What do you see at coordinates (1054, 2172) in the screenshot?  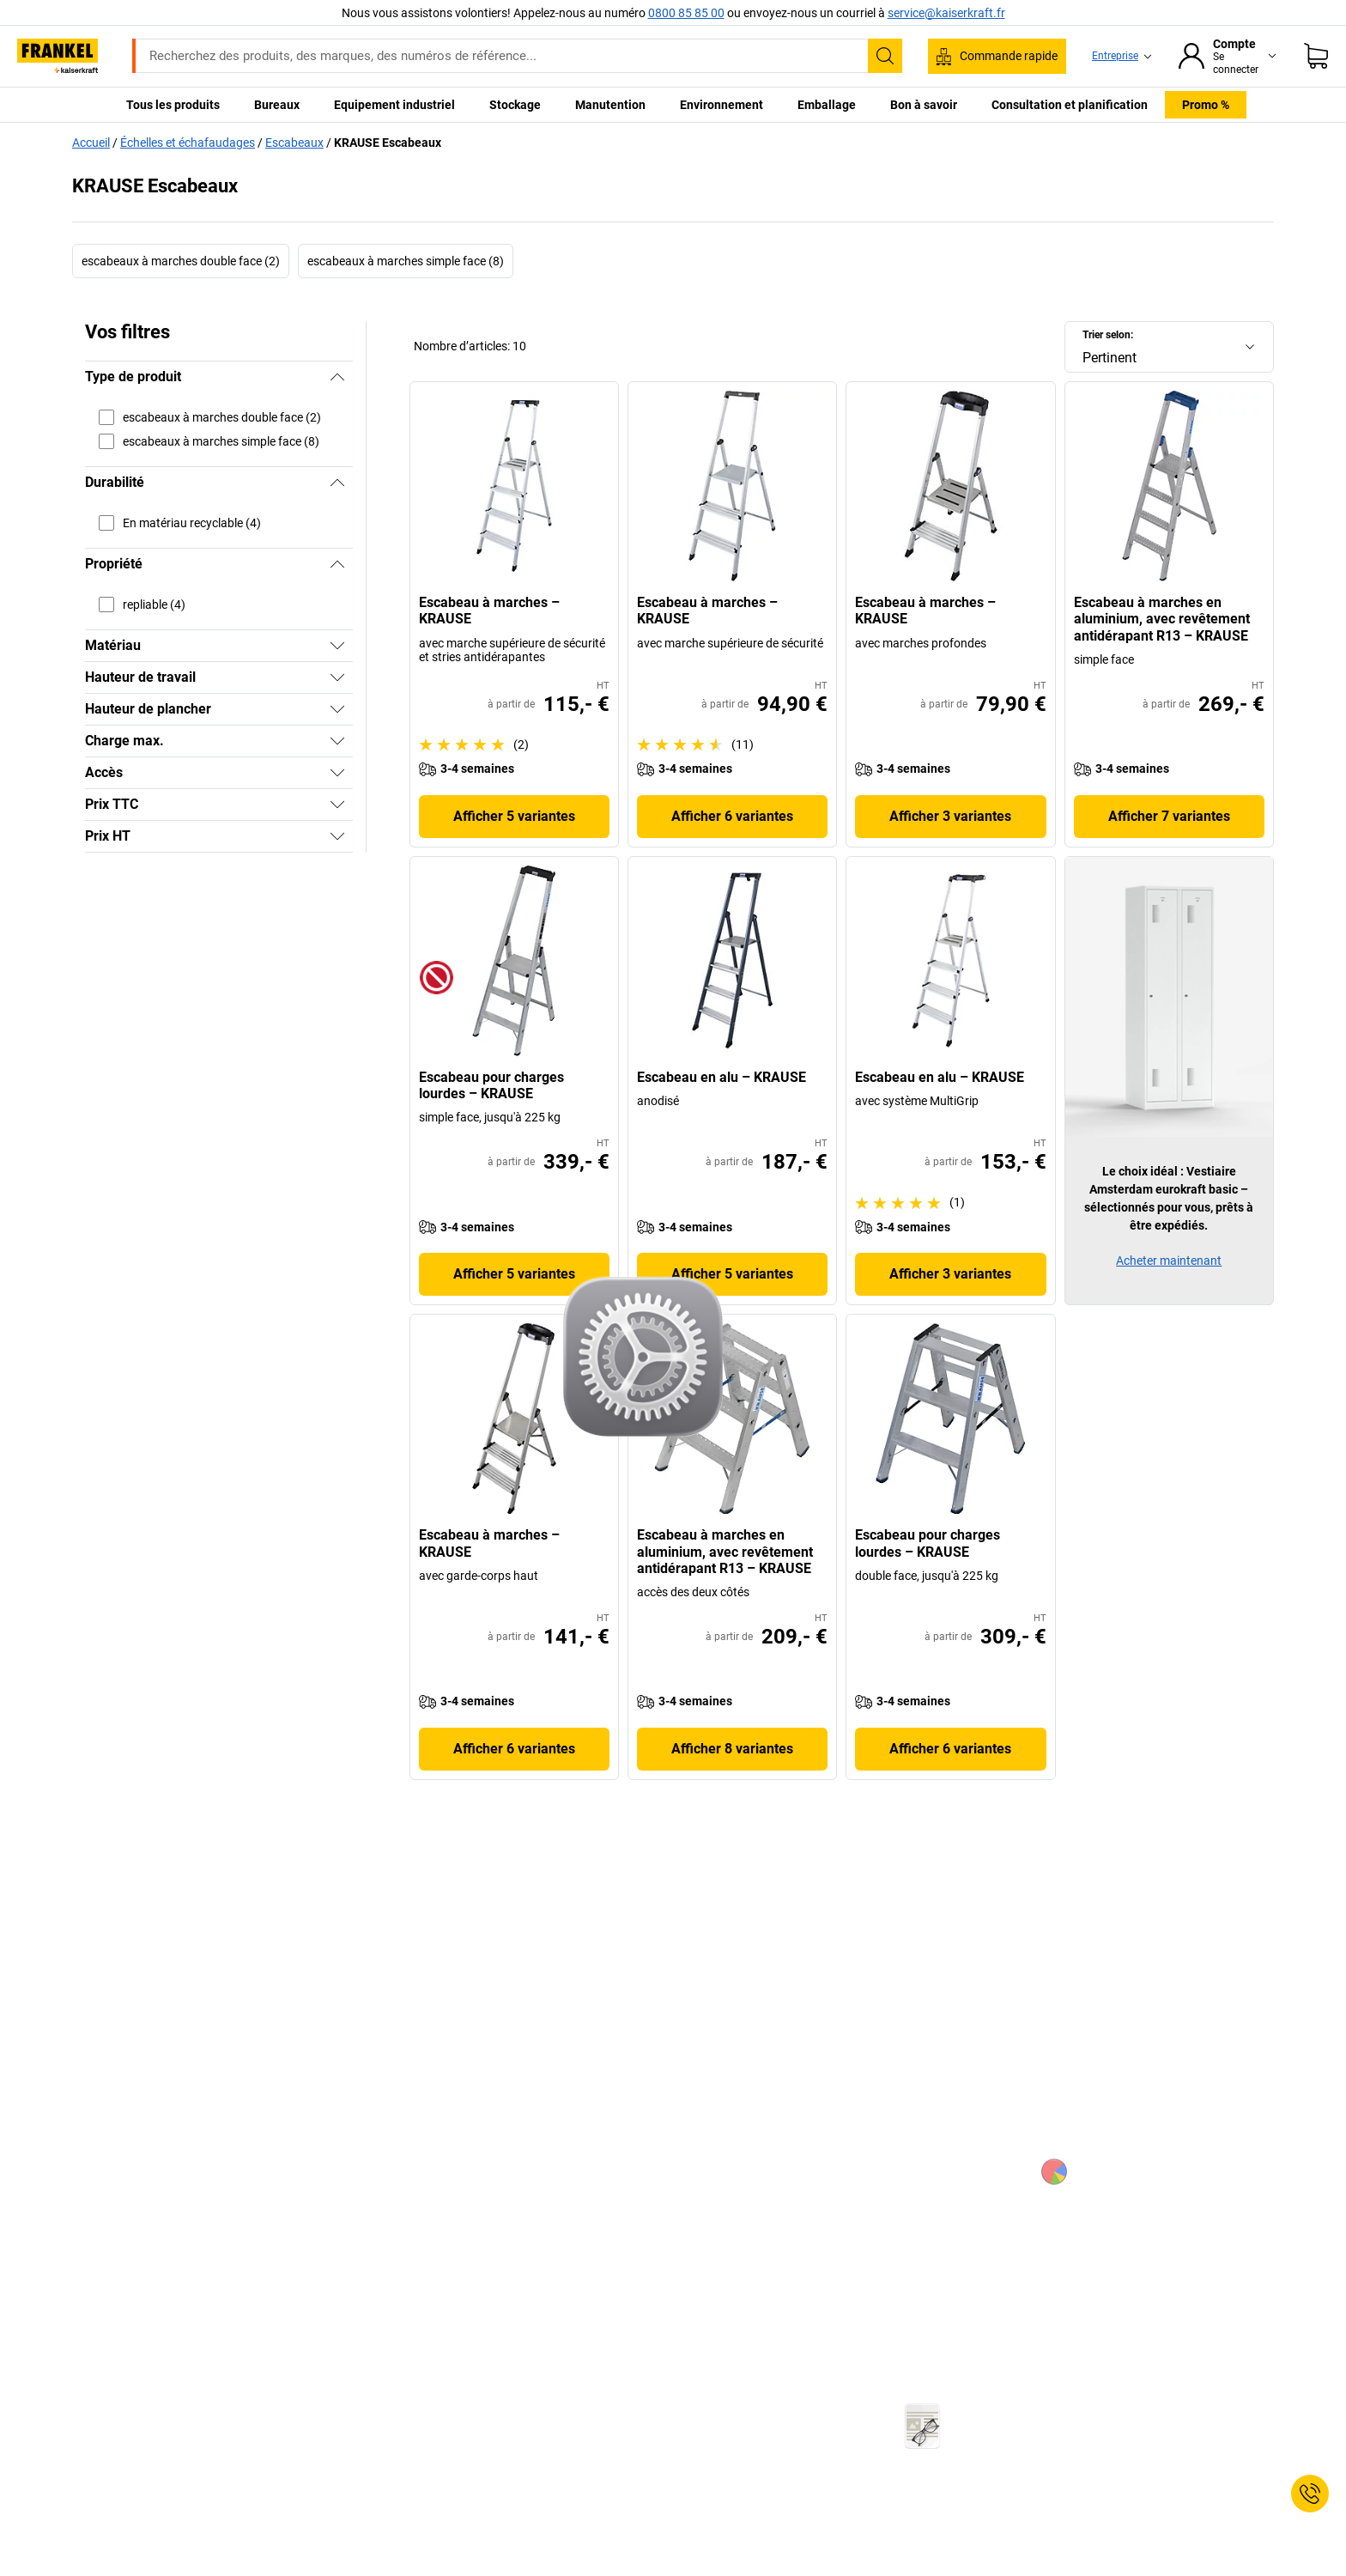 I see `open disk usage analyzer` at bounding box center [1054, 2172].